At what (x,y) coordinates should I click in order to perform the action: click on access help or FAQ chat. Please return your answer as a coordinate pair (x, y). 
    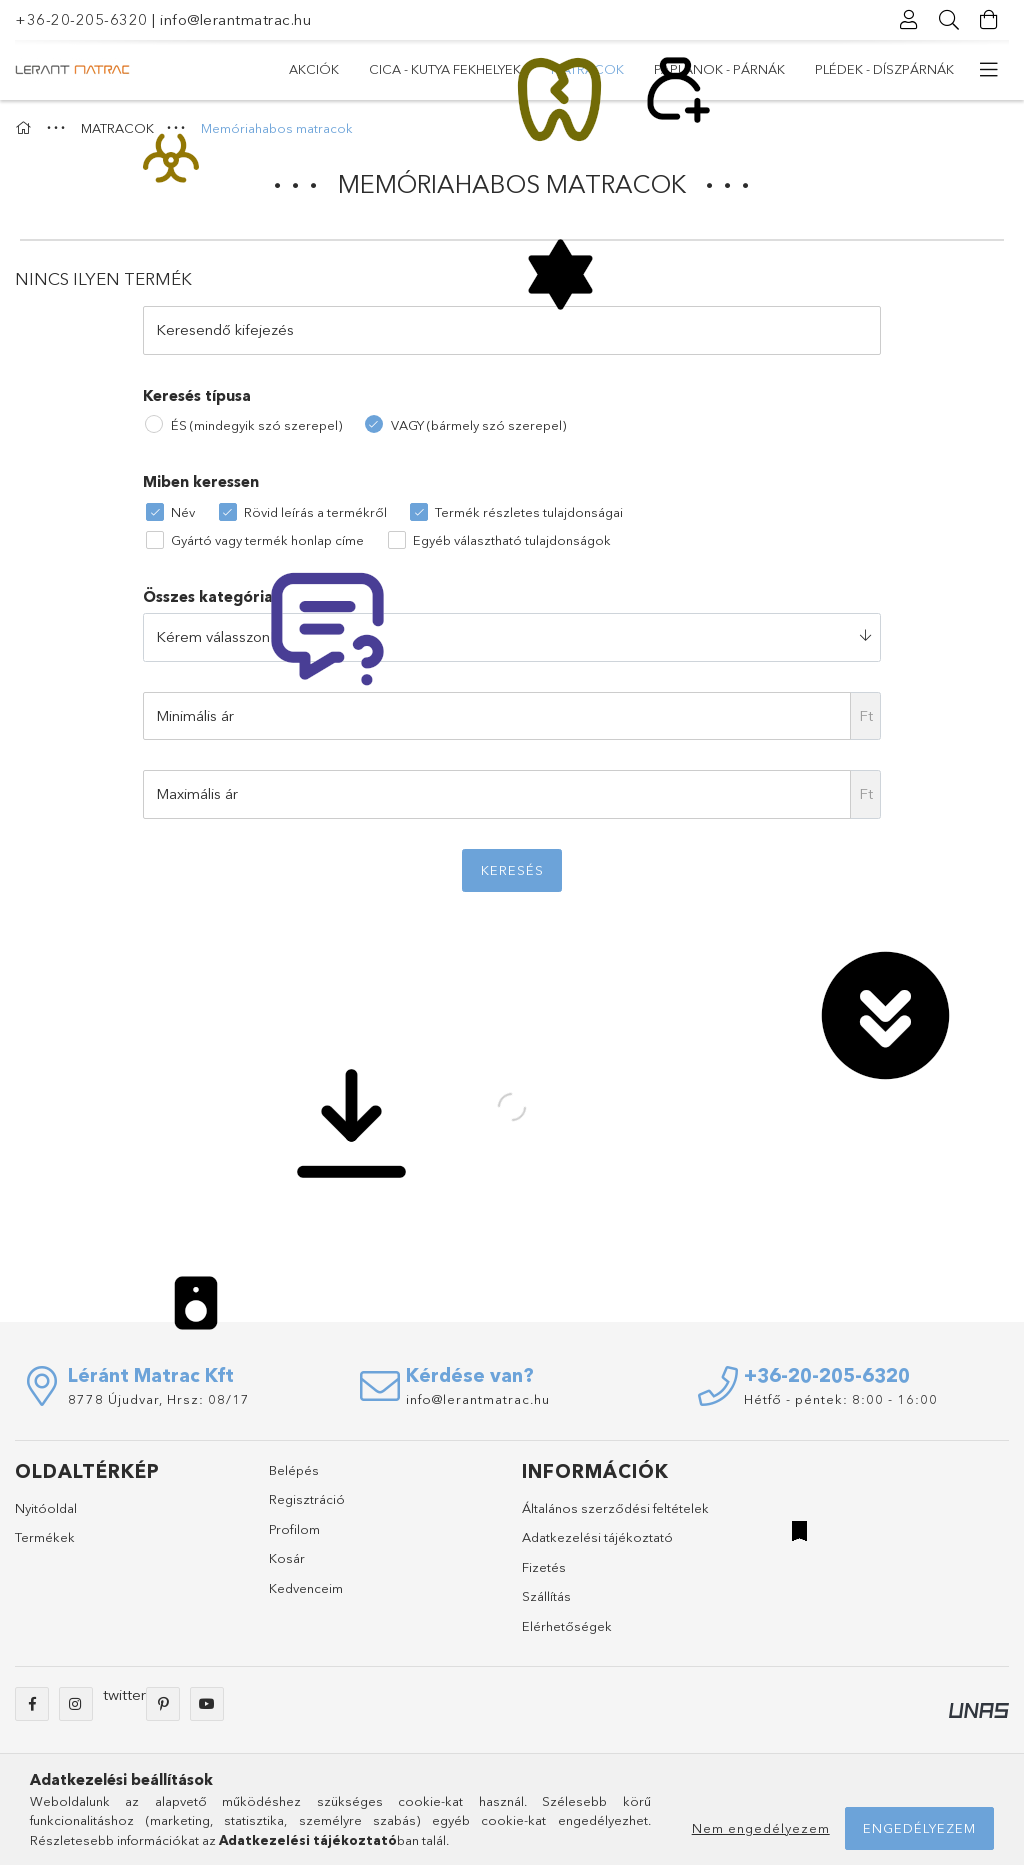
    Looking at the image, I should click on (327, 623).